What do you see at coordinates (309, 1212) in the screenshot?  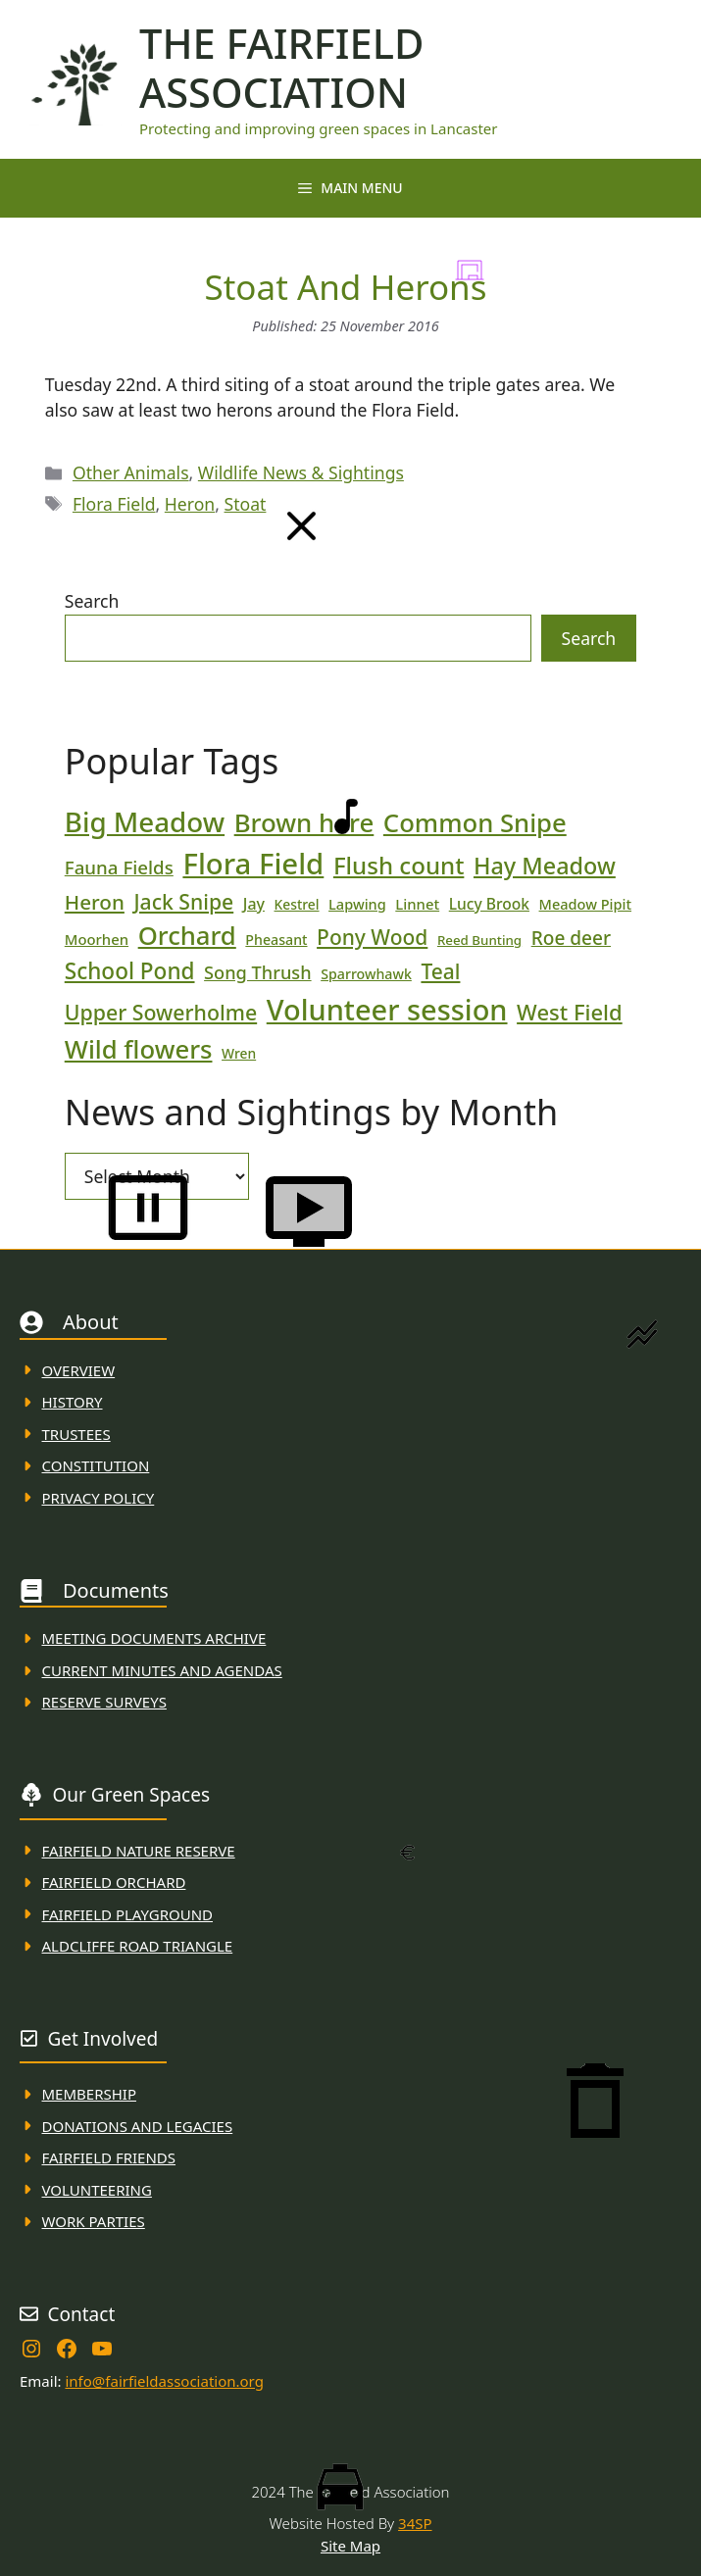 I see `access on-demand video content` at bounding box center [309, 1212].